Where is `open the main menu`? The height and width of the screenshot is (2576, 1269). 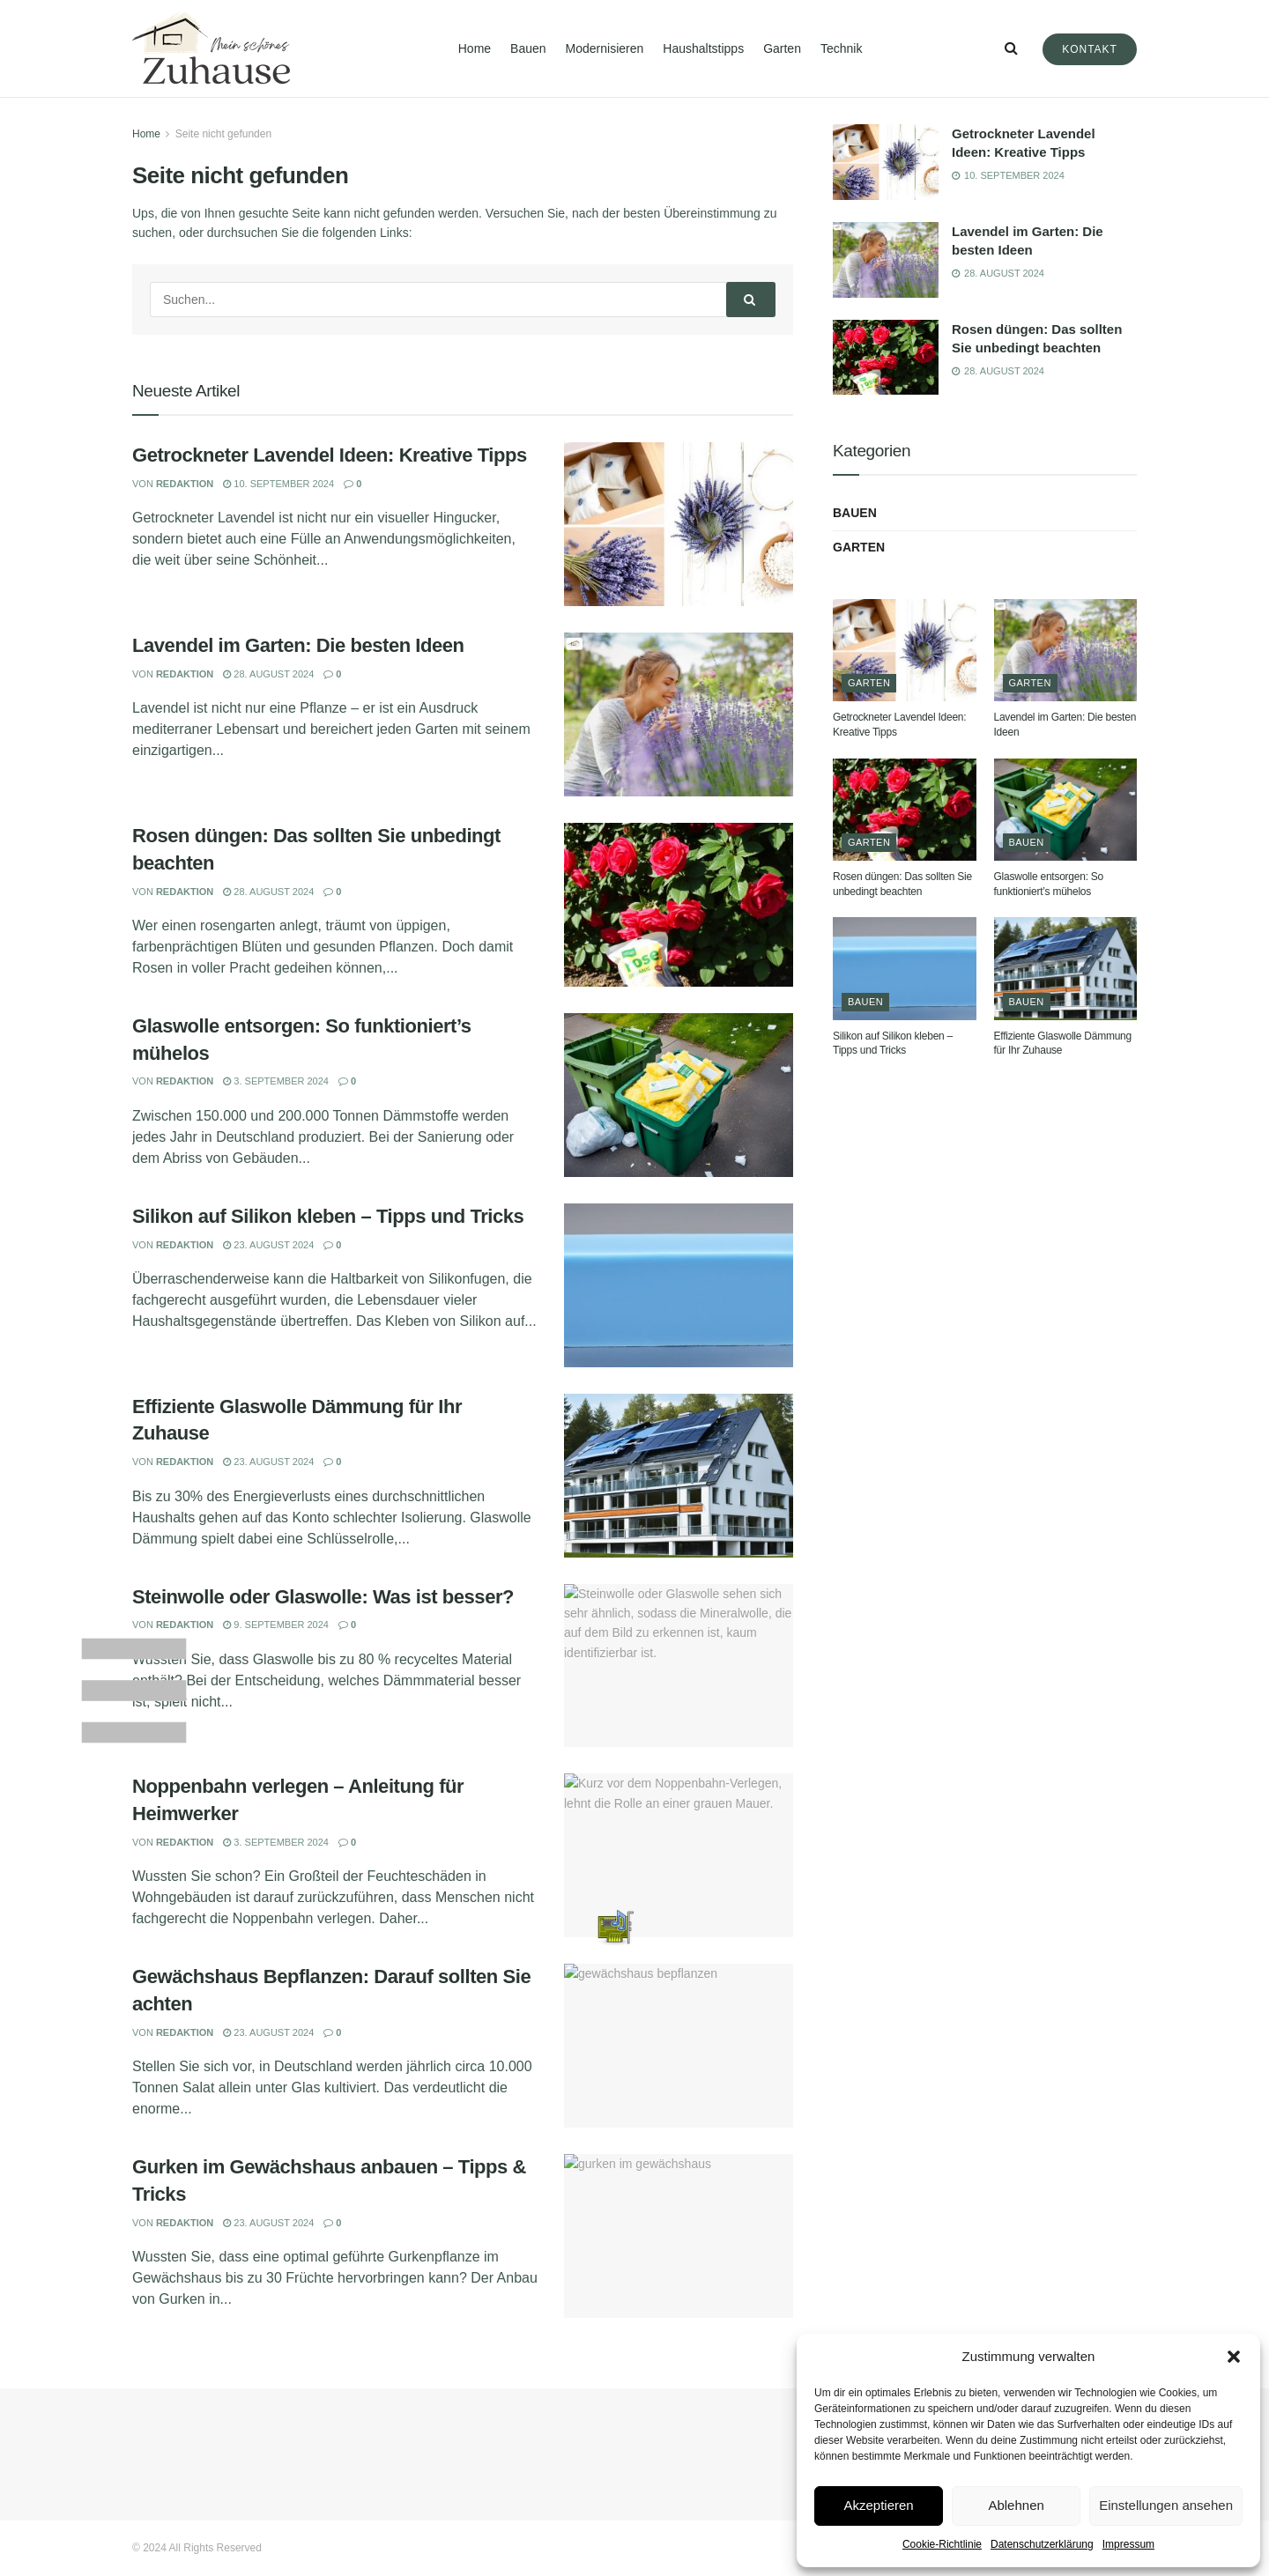 open the main menu is located at coordinates (134, 1691).